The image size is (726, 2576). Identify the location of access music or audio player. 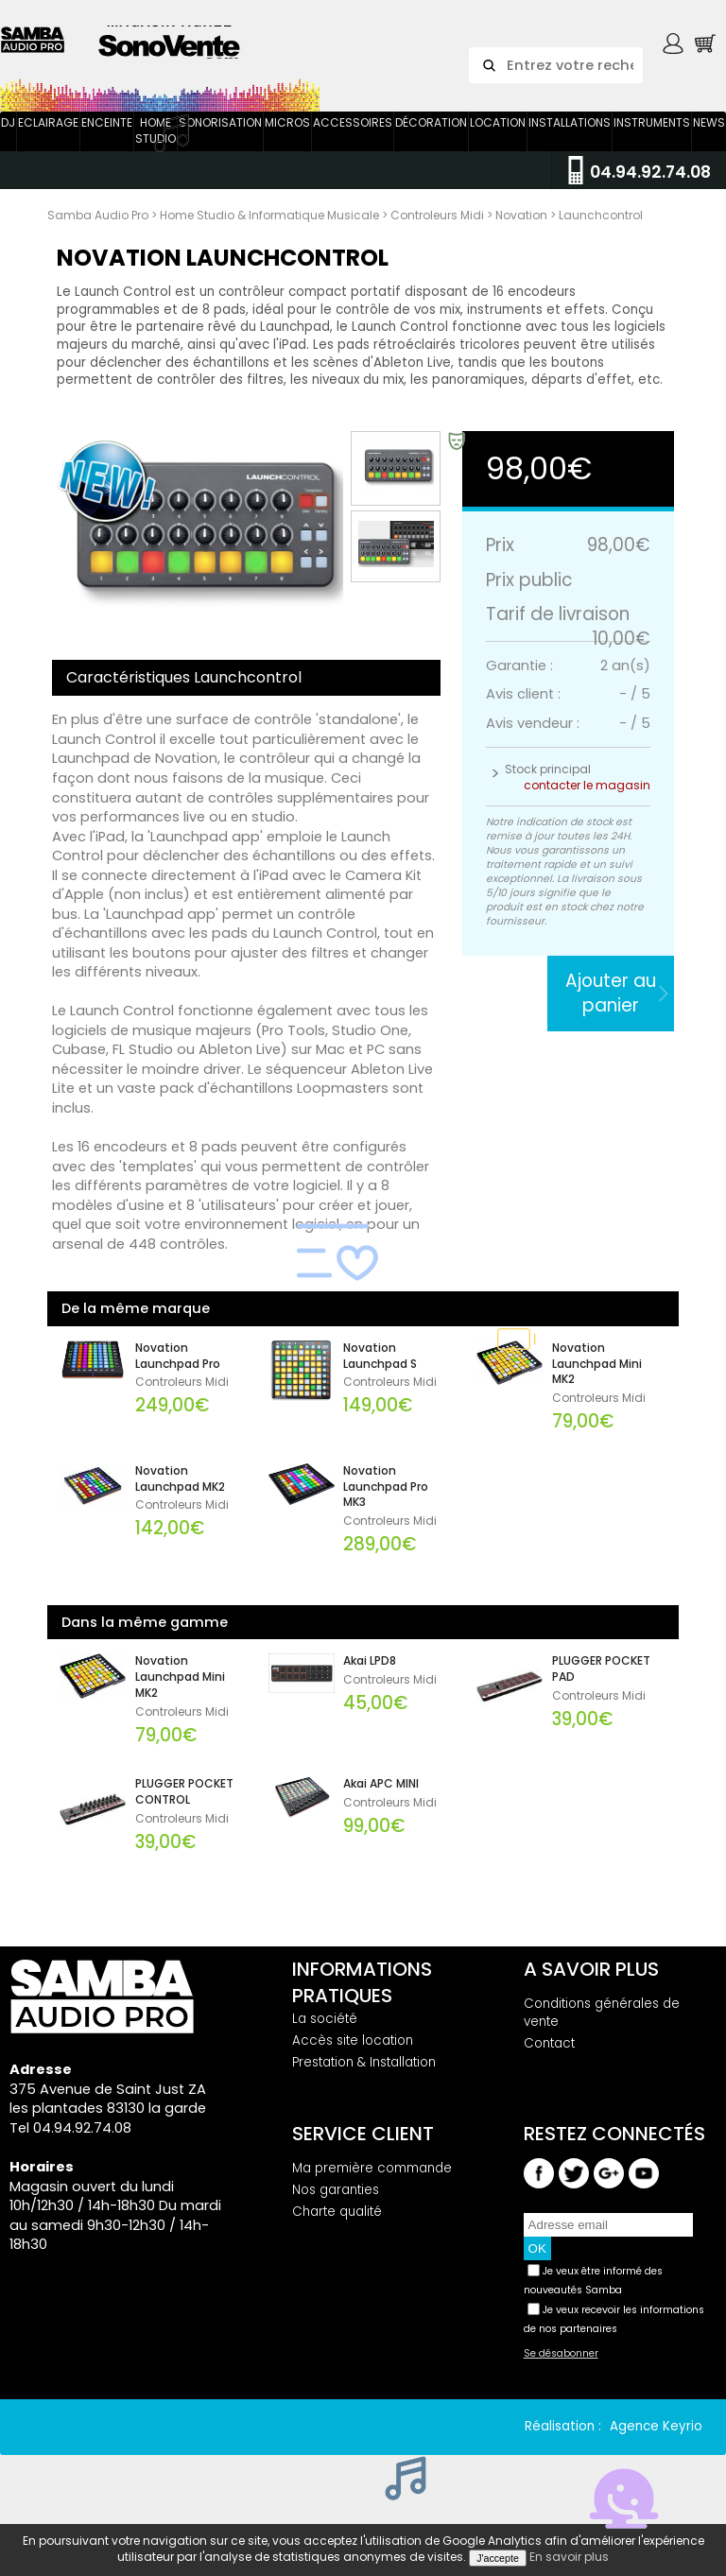
(173, 133).